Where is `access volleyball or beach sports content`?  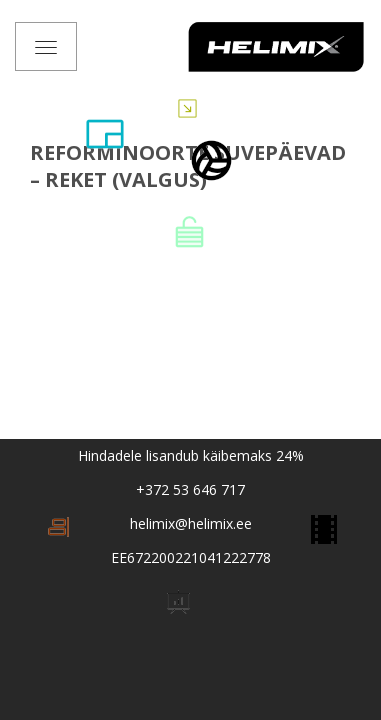 access volleyball or beach sports content is located at coordinates (211, 160).